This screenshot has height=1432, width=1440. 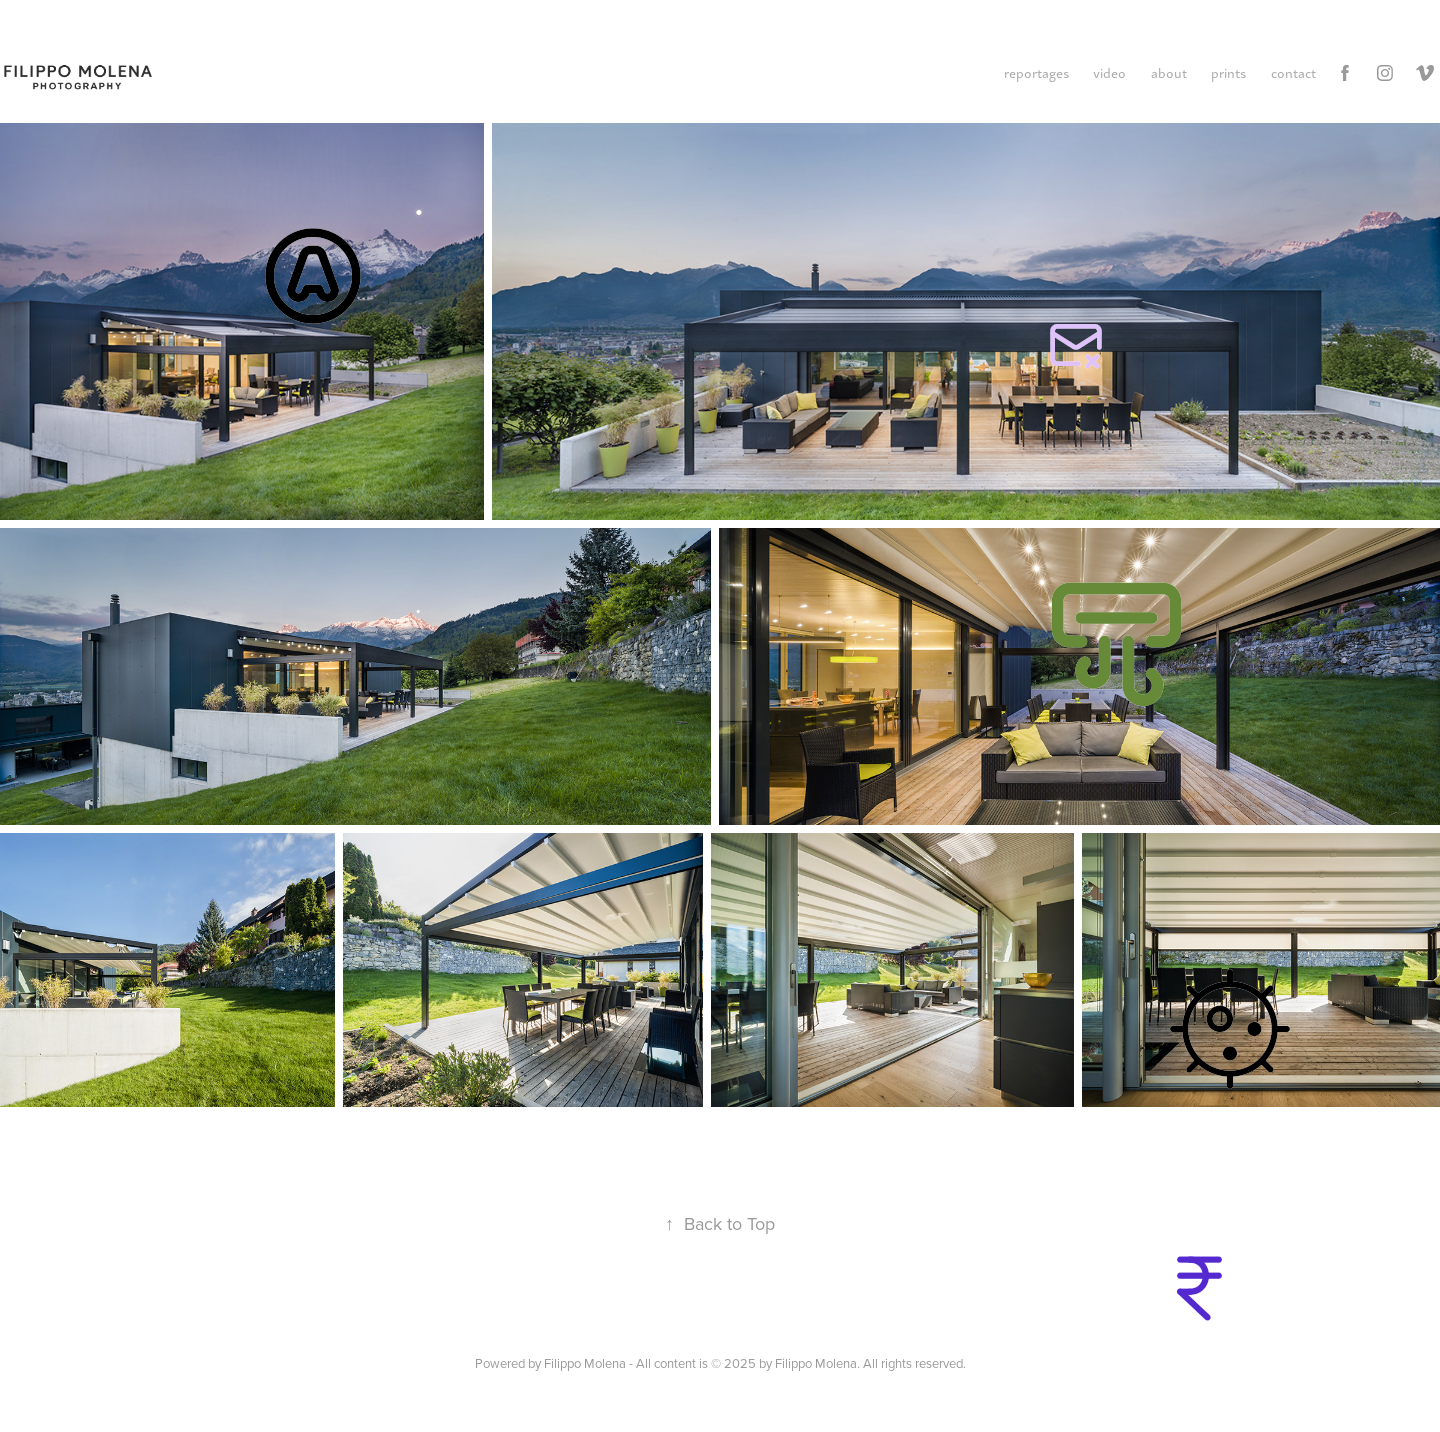 I want to click on view price or amount in indian rupees, so click(x=1199, y=1288).